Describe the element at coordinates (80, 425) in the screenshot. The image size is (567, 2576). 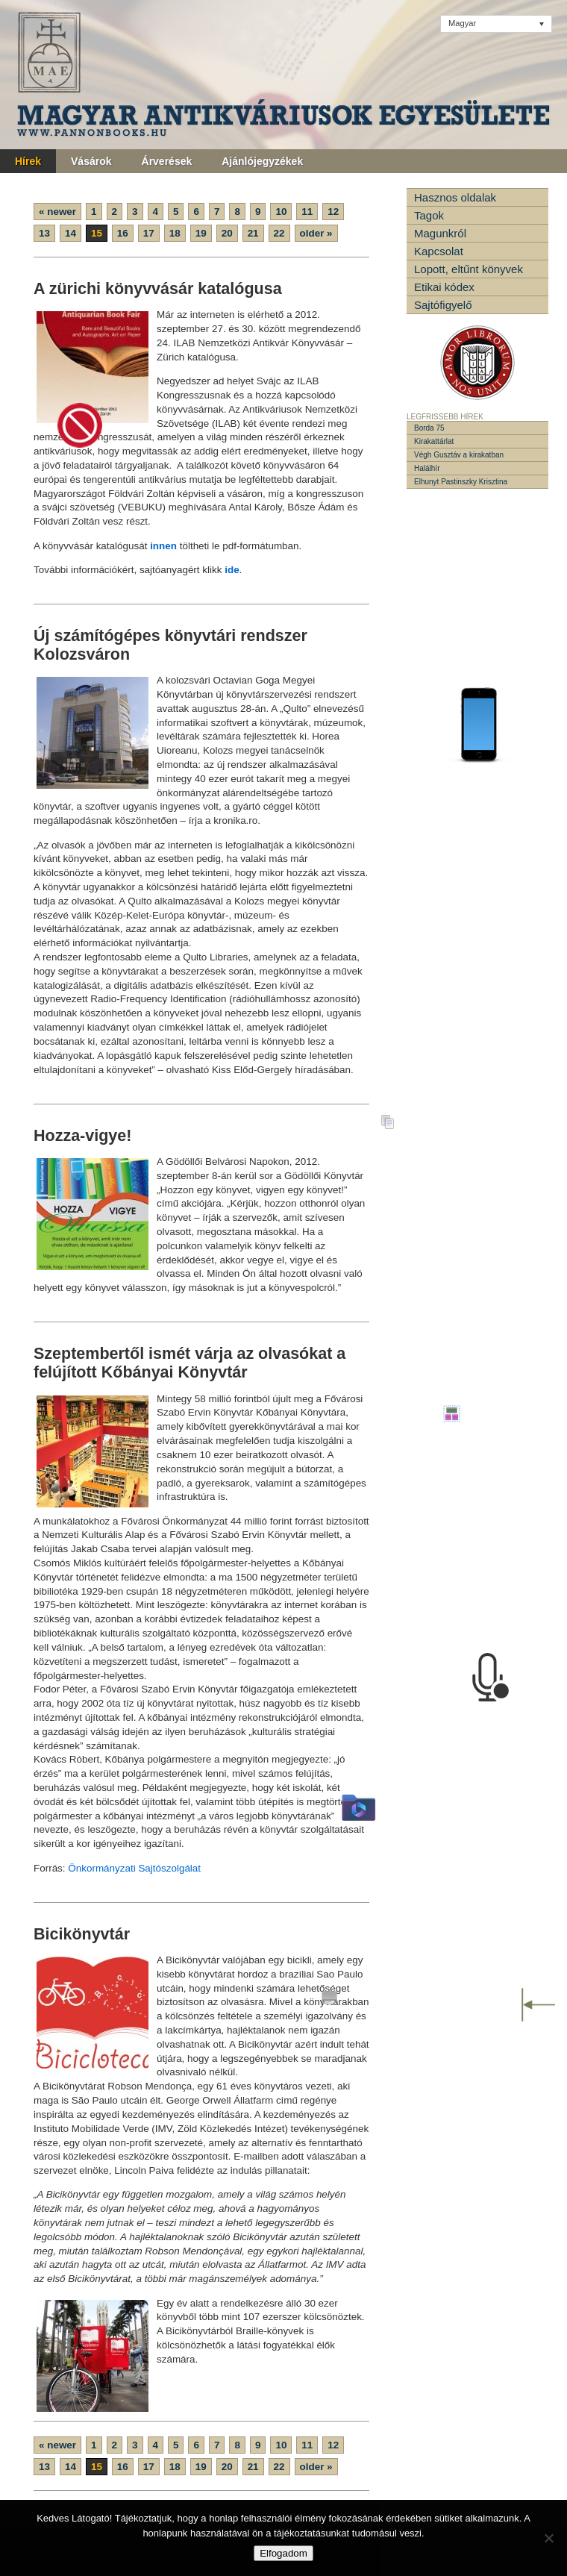
I see `delete or remove selected item` at that location.